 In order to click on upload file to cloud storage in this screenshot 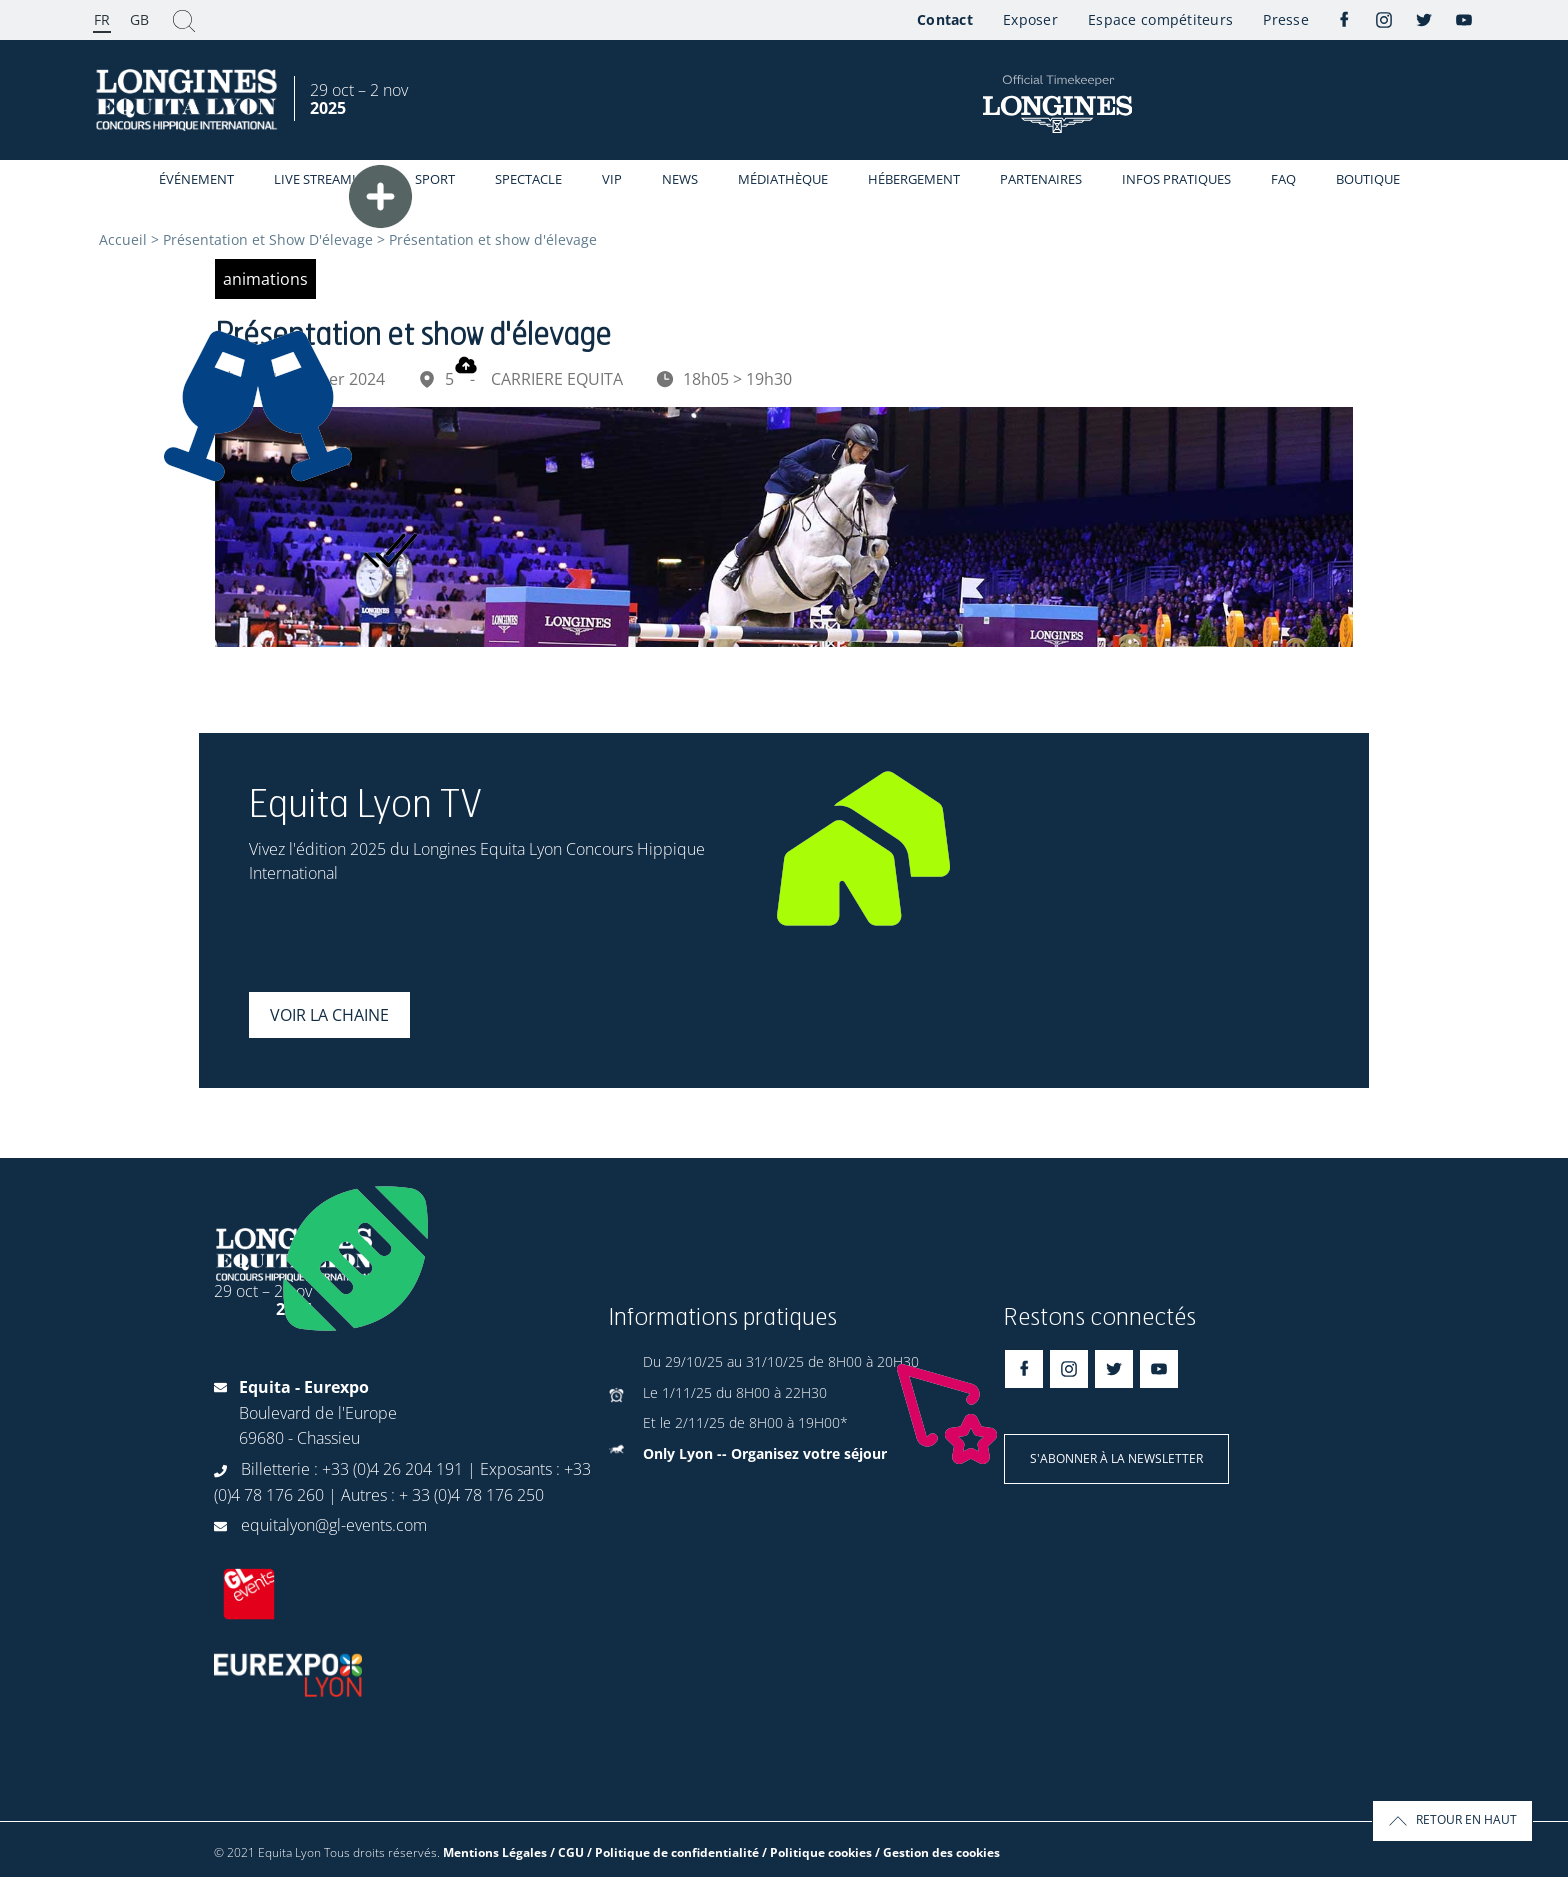, I will do `click(466, 365)`.